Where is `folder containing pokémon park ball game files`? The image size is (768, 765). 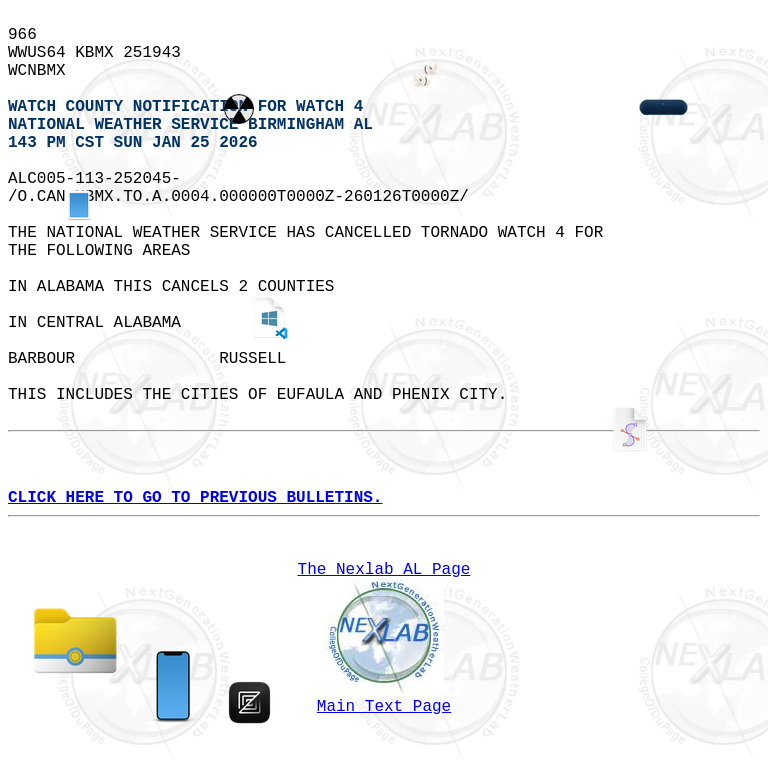 folder containing pokémon park ball game files is located at coordinates (75, 643).